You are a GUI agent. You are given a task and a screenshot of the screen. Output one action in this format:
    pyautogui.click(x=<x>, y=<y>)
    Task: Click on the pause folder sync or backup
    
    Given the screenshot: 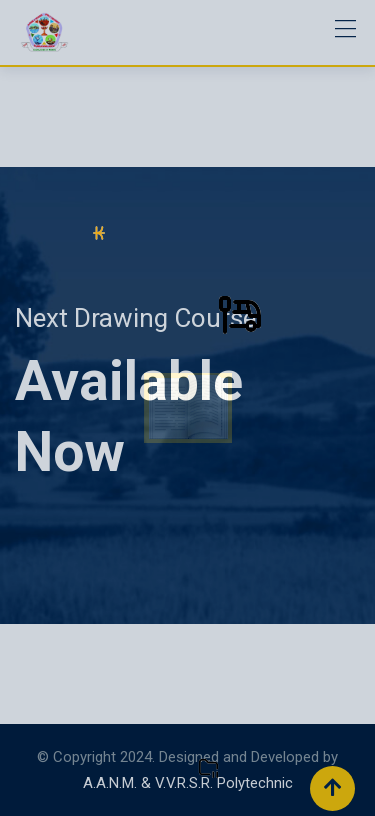 What is the action you would take?
    pyautogui.click(x=208, y=767)
    